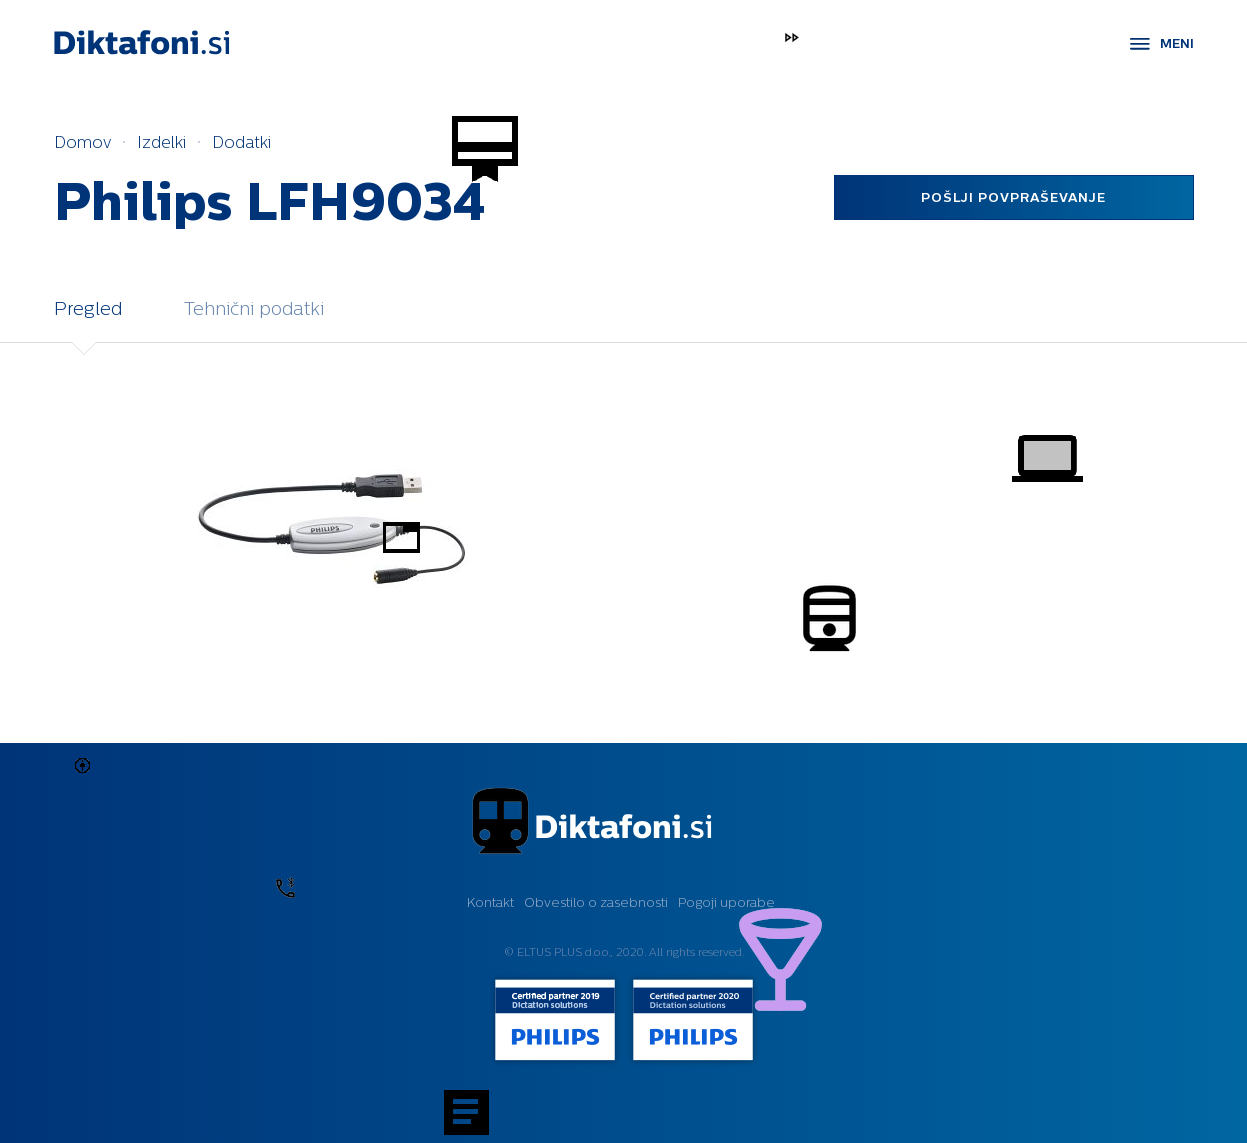 The height and width of the screenshot is (1143, 1247). Describe the element at coordinates (485, 149) in the screenshot. I see `view membership card or subscription details` at that location.